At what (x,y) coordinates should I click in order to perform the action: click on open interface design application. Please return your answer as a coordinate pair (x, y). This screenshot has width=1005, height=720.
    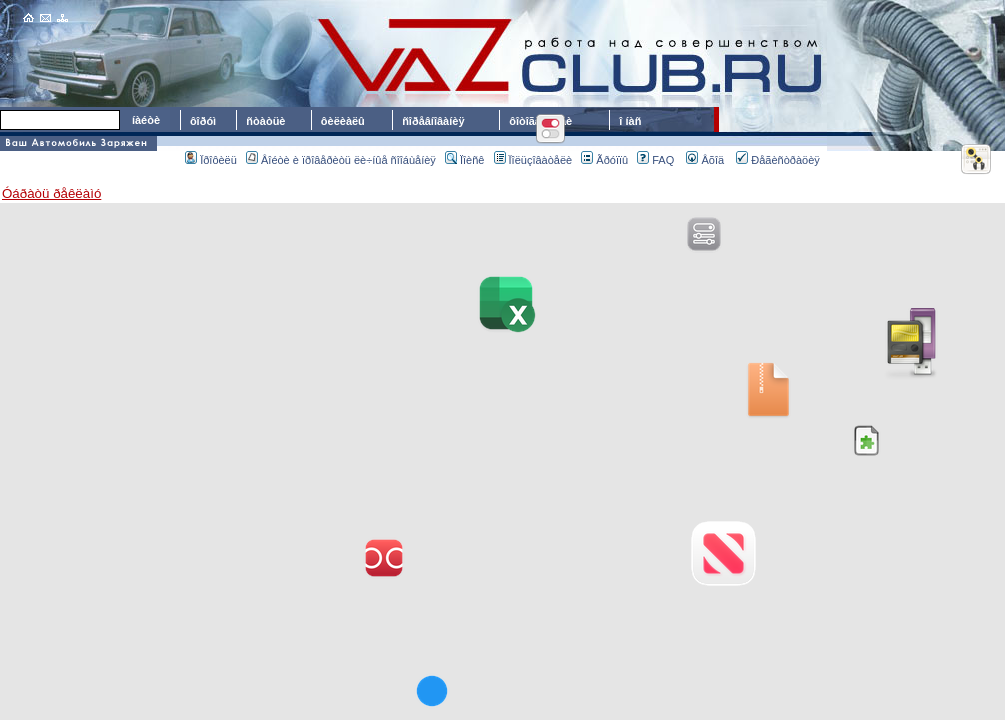
    Looking at the image, I should click on (704, 234).